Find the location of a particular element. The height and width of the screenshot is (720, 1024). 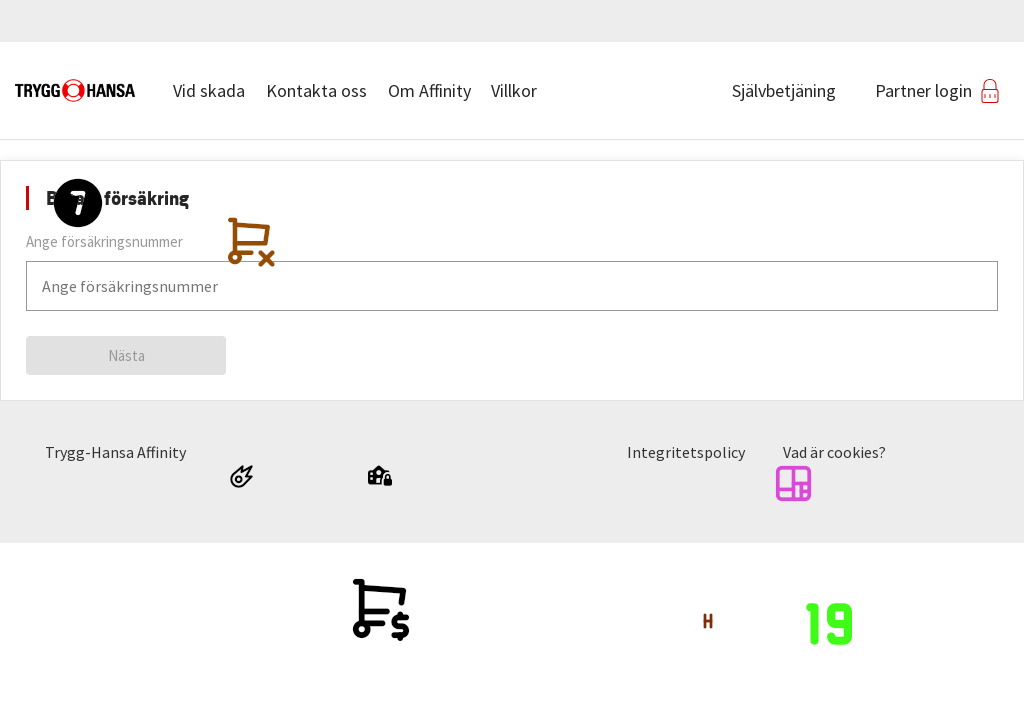

indicates step 7 in a multi-step process is located at coordinates (78, 203).